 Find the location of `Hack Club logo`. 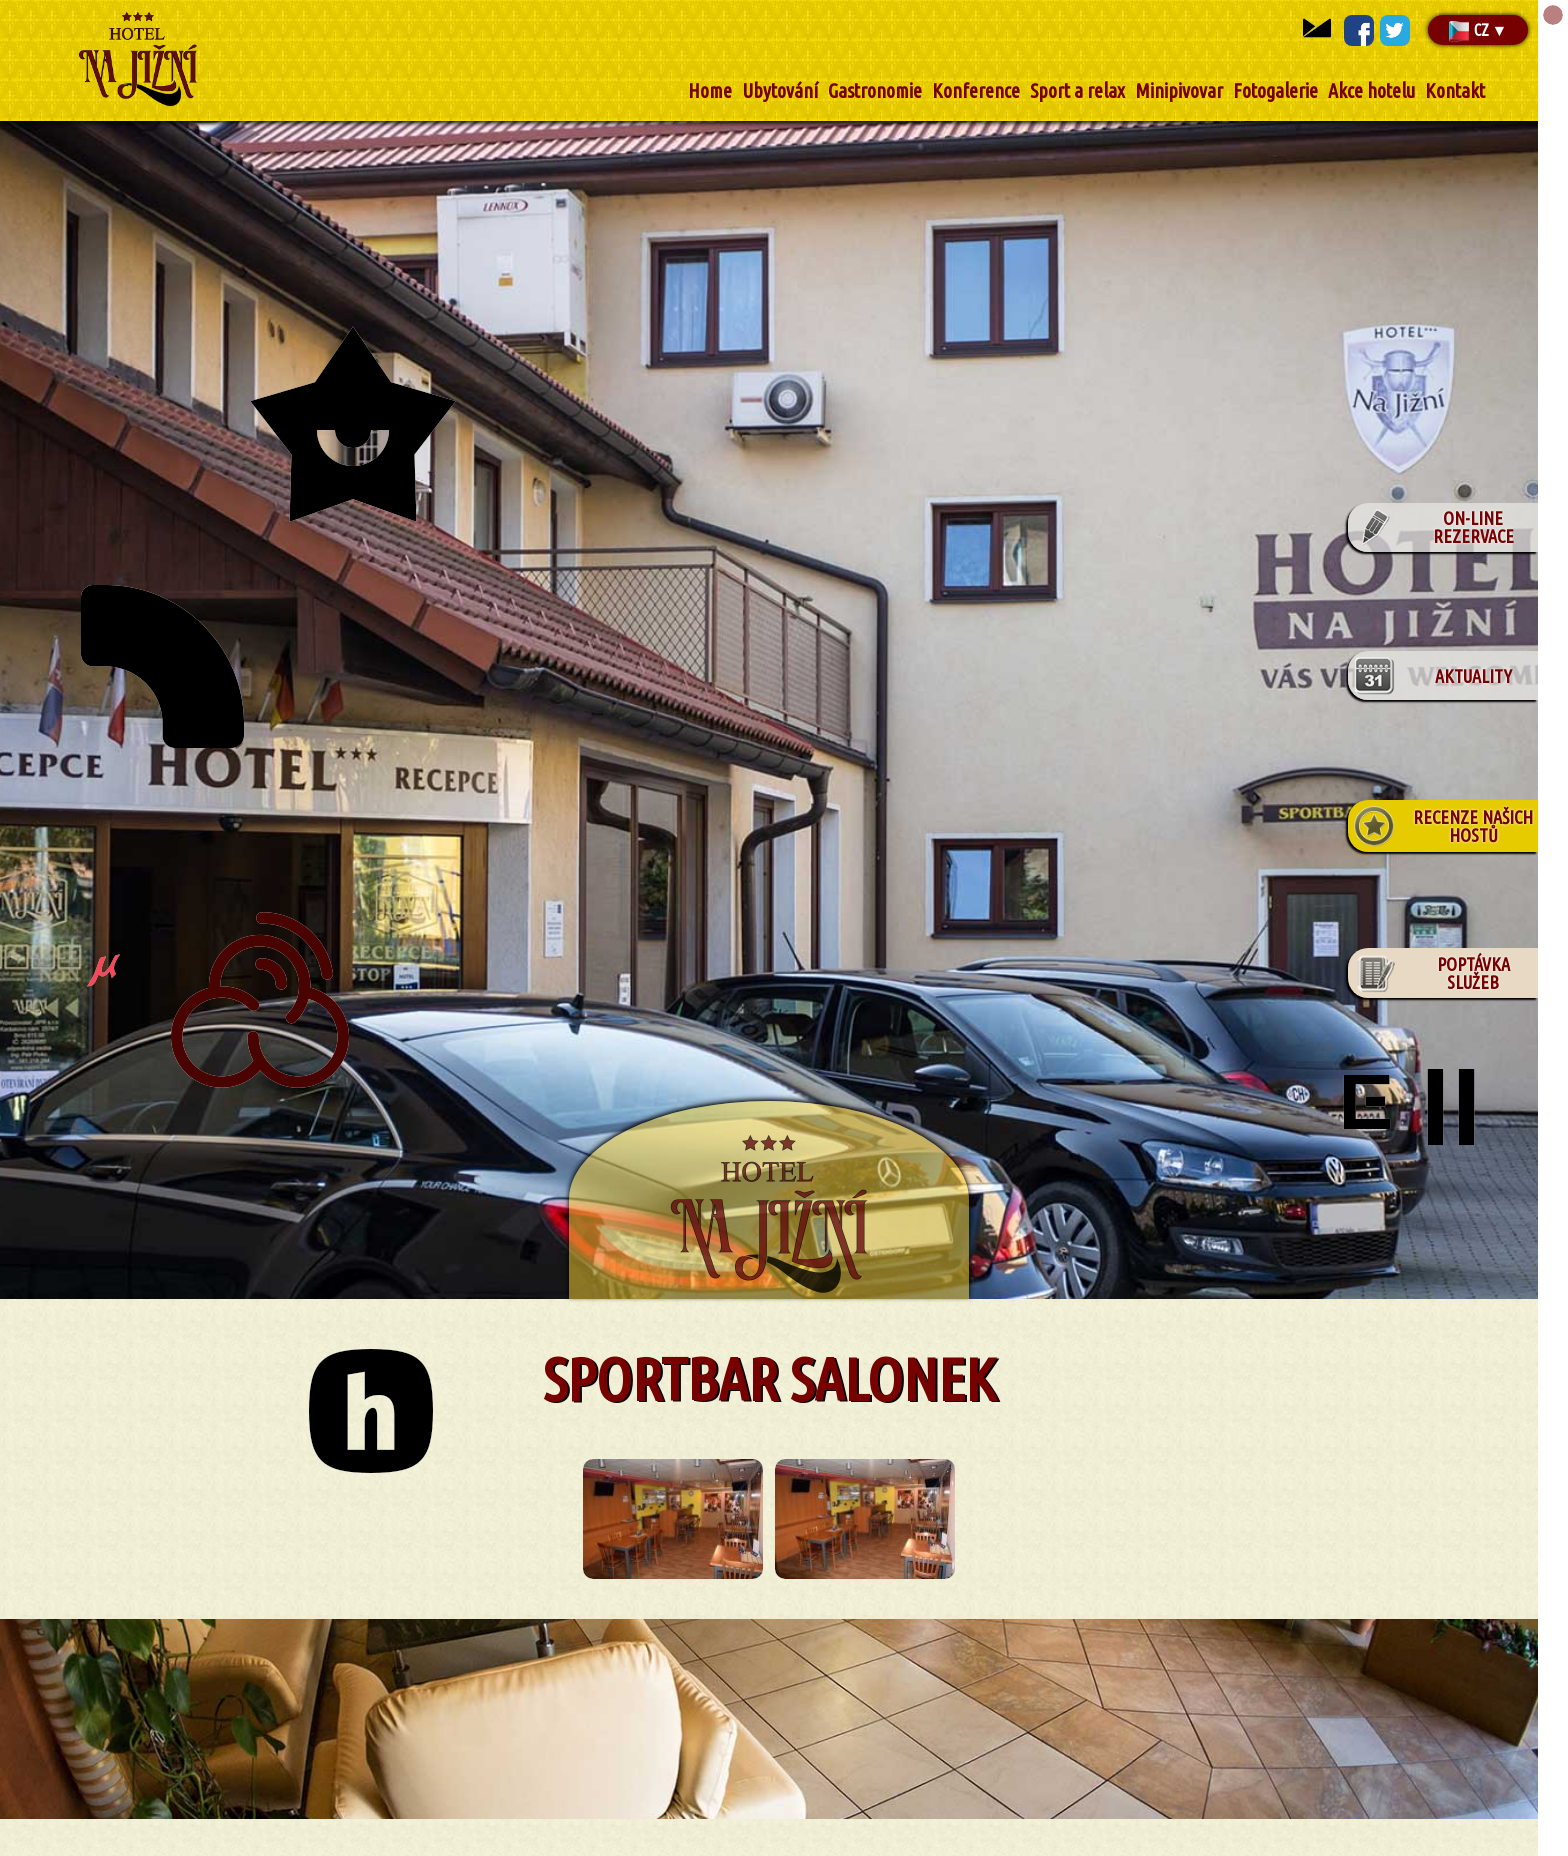

Hack Club logo is located at coordinates (371, 1411).